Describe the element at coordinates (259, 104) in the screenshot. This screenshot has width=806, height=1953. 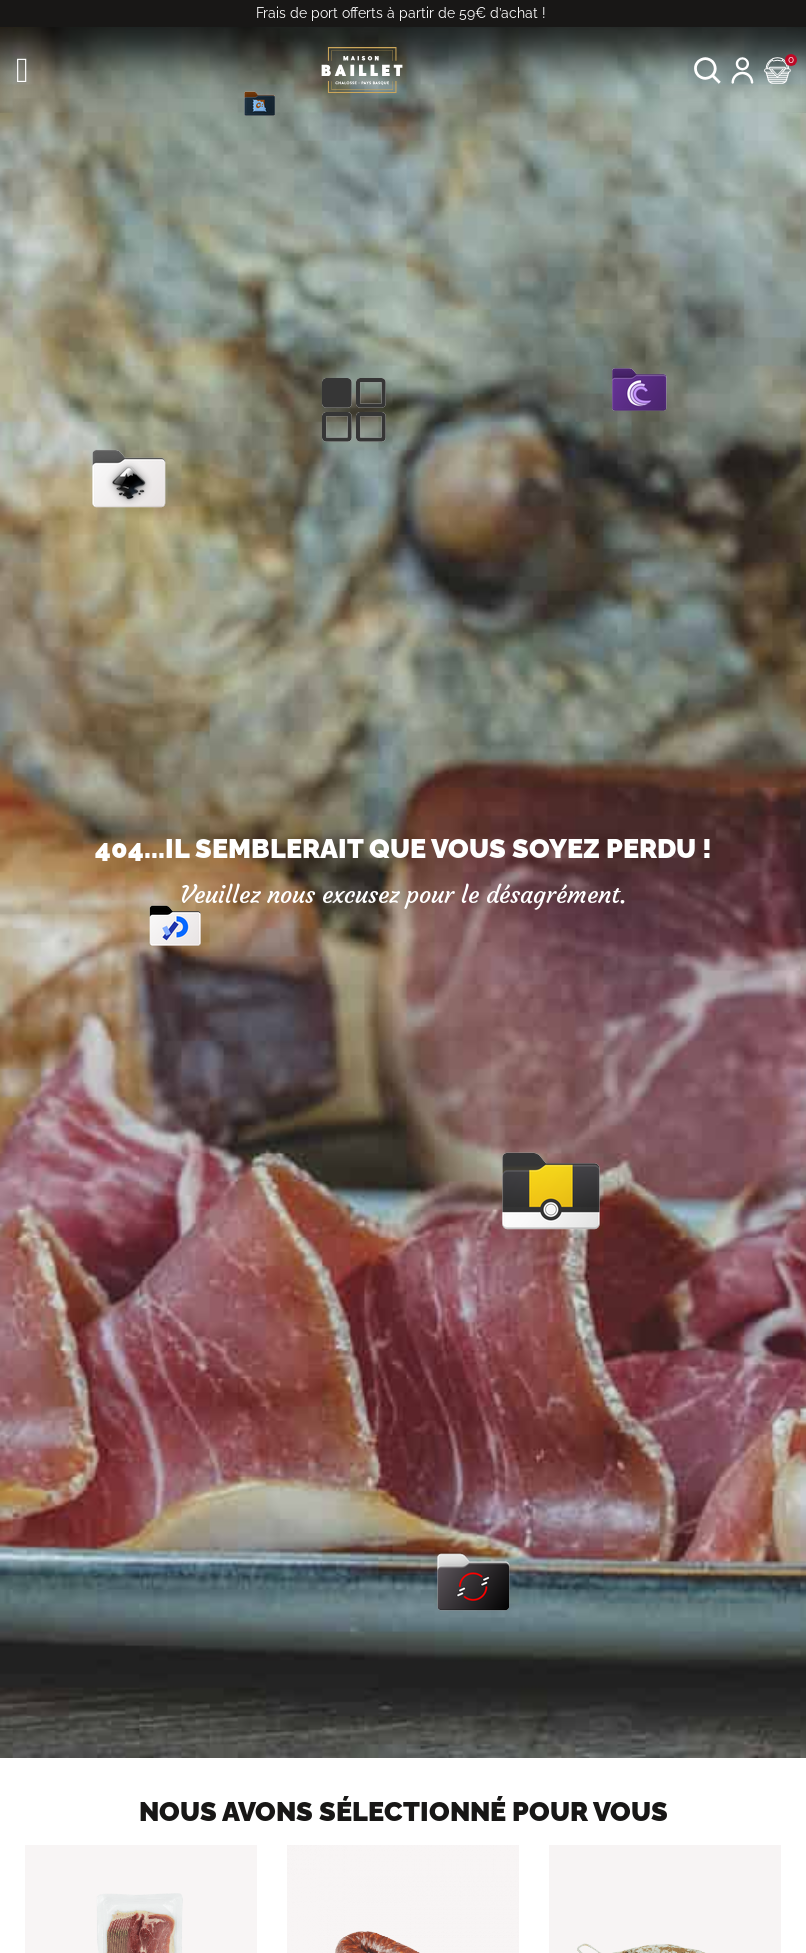
I see `folder containing chocolatey package manager files` at that location.